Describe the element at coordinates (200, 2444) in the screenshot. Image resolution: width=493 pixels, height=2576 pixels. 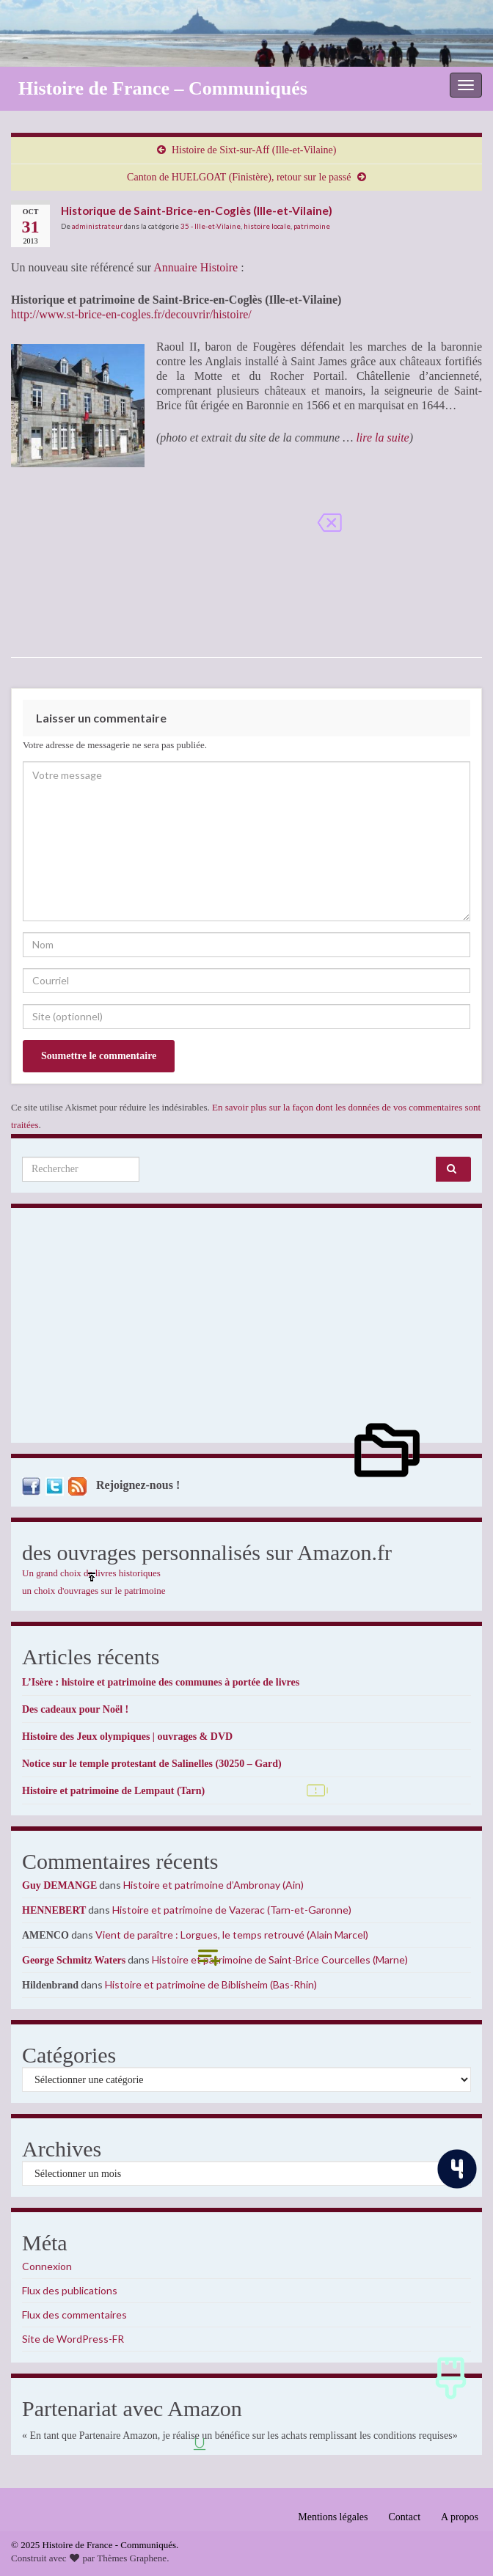
I see `apply underline formatting to selected text` at that location.